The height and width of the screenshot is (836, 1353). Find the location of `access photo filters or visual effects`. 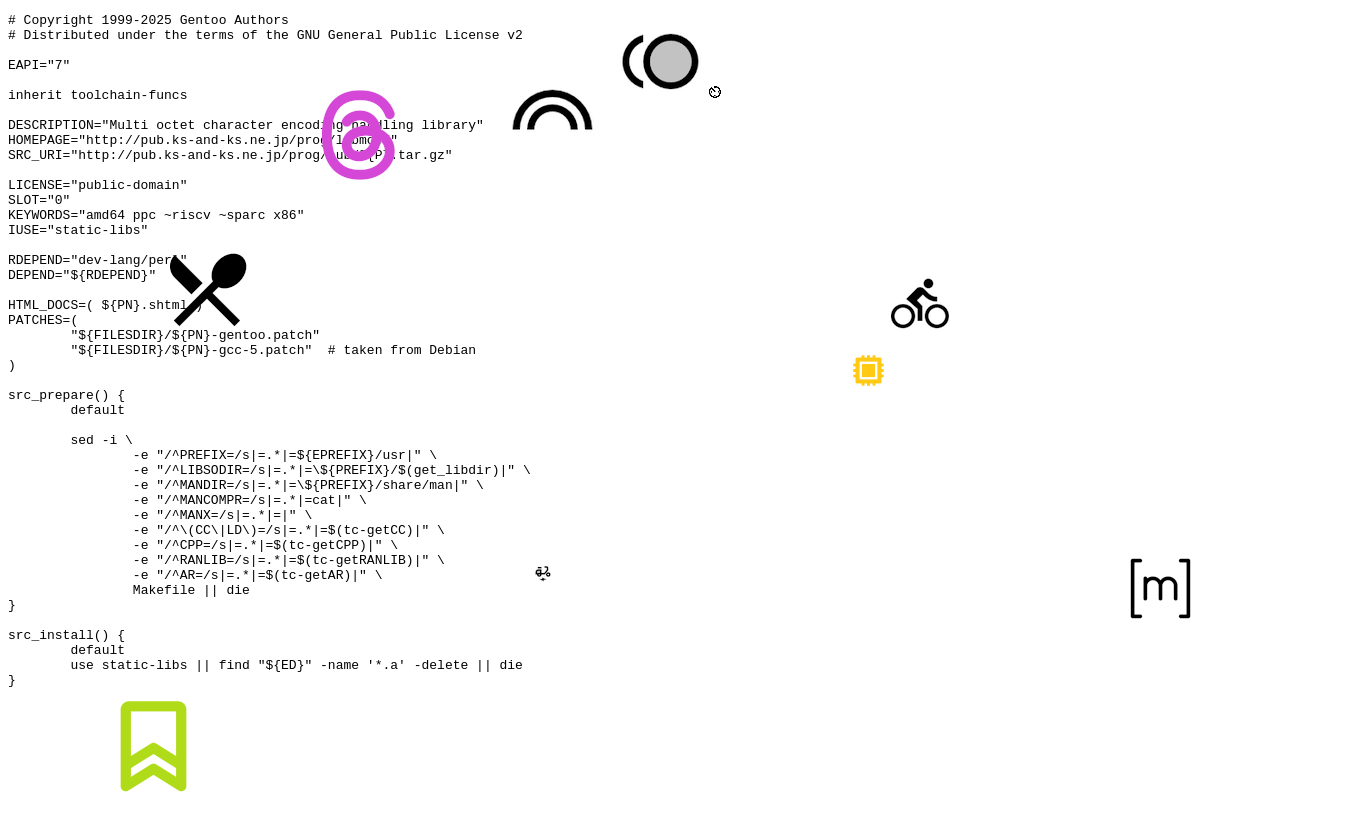

access photo filters or visual effects is located at coordinates (552, 111).